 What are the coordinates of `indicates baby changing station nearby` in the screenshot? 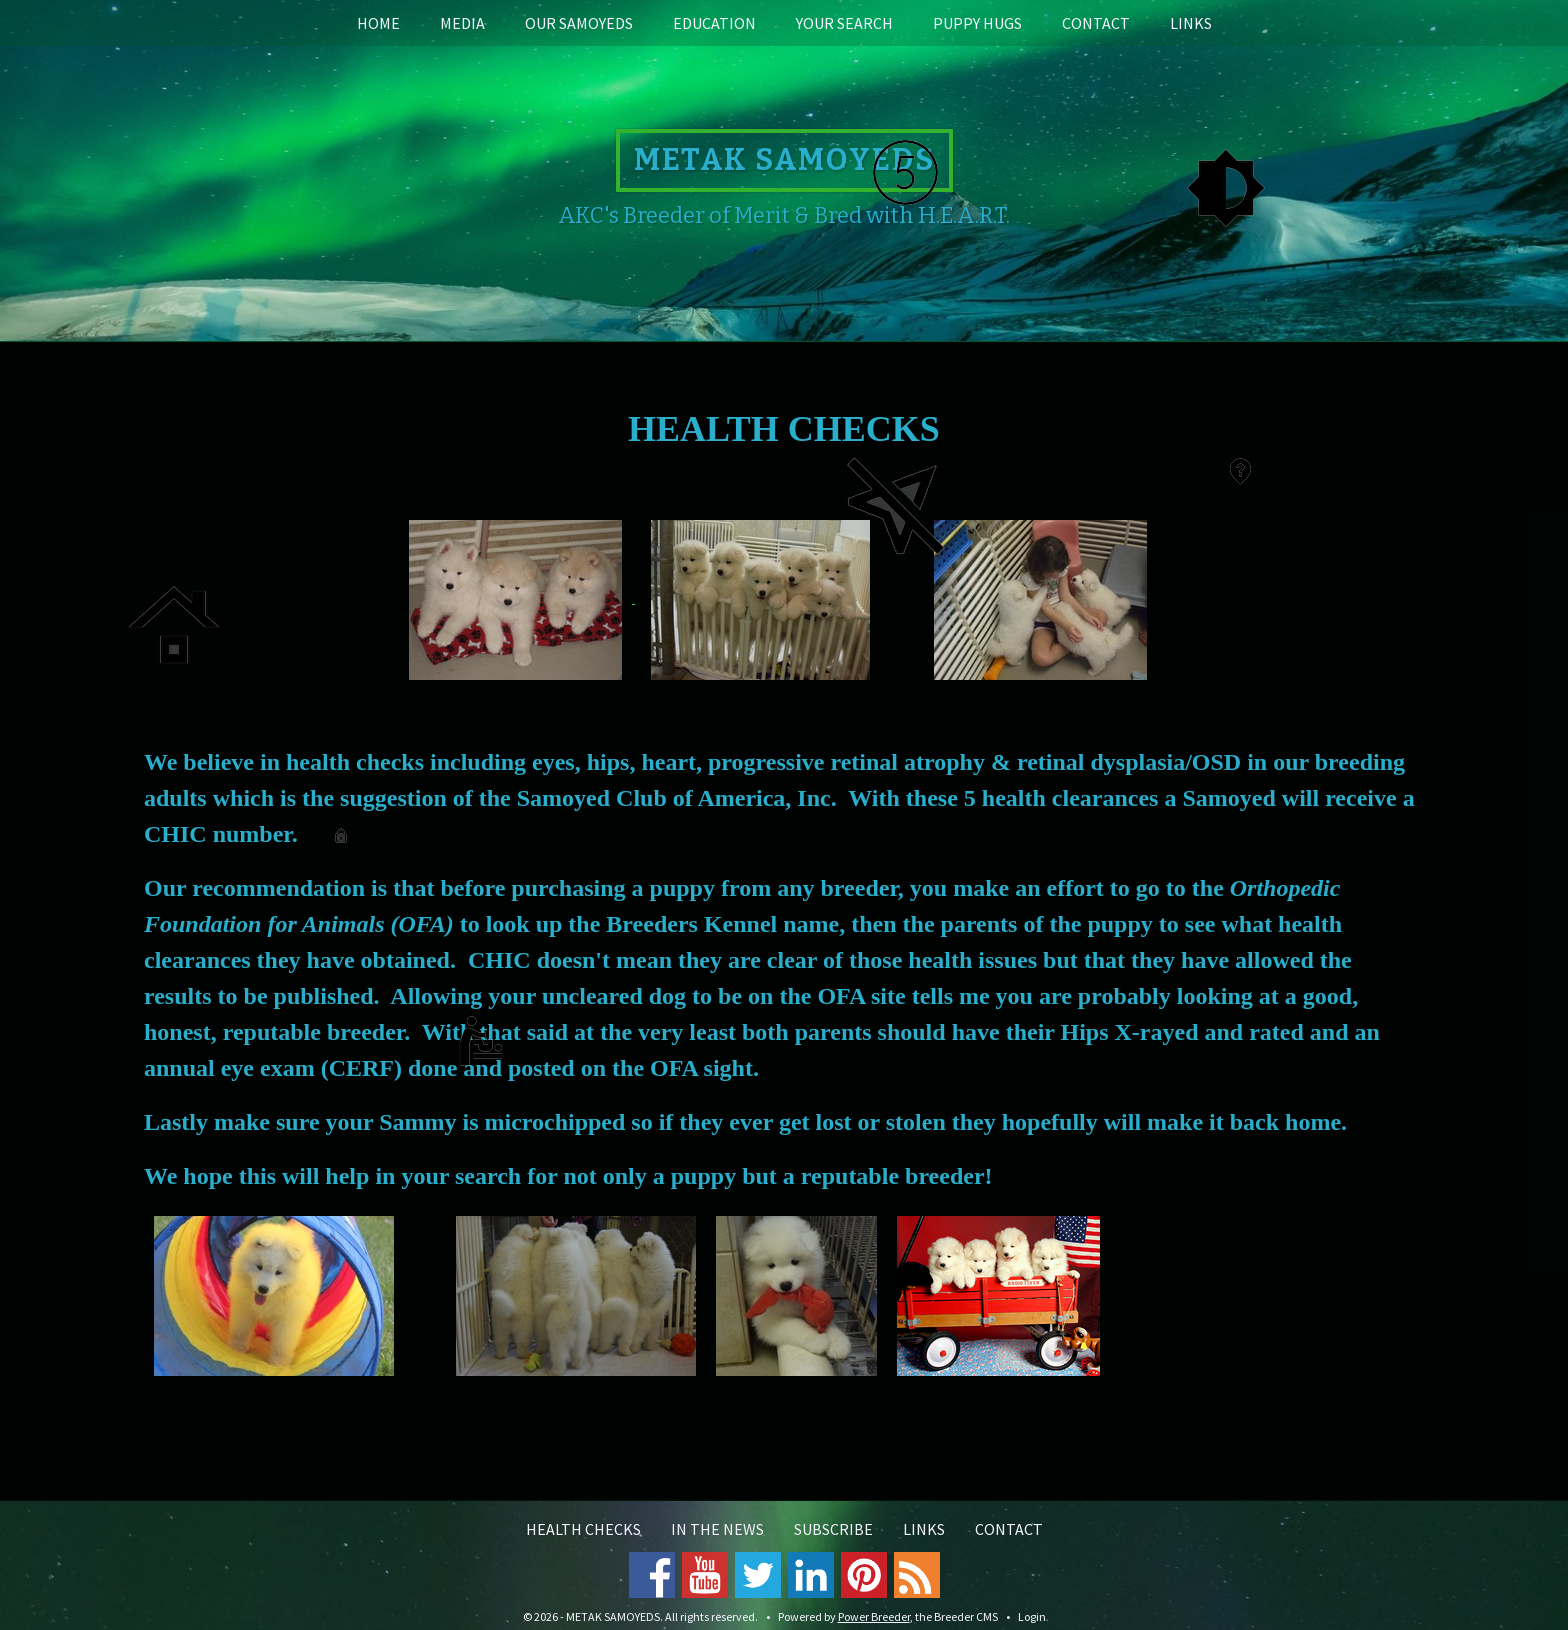 It's located at (481, 1042).